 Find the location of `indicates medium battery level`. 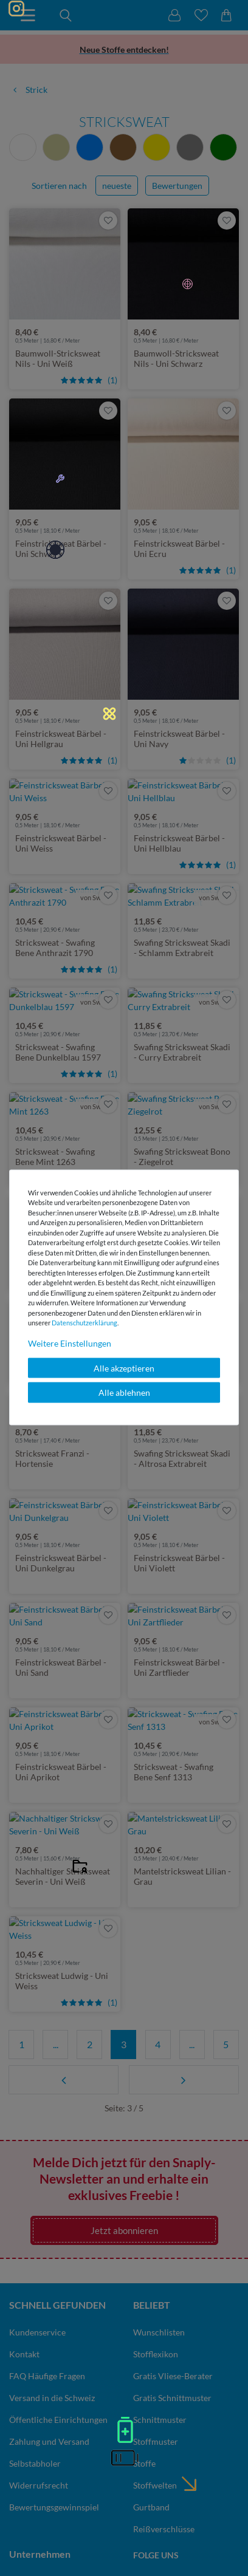

indicates medium battery level is located at coordinates (124, 2458).